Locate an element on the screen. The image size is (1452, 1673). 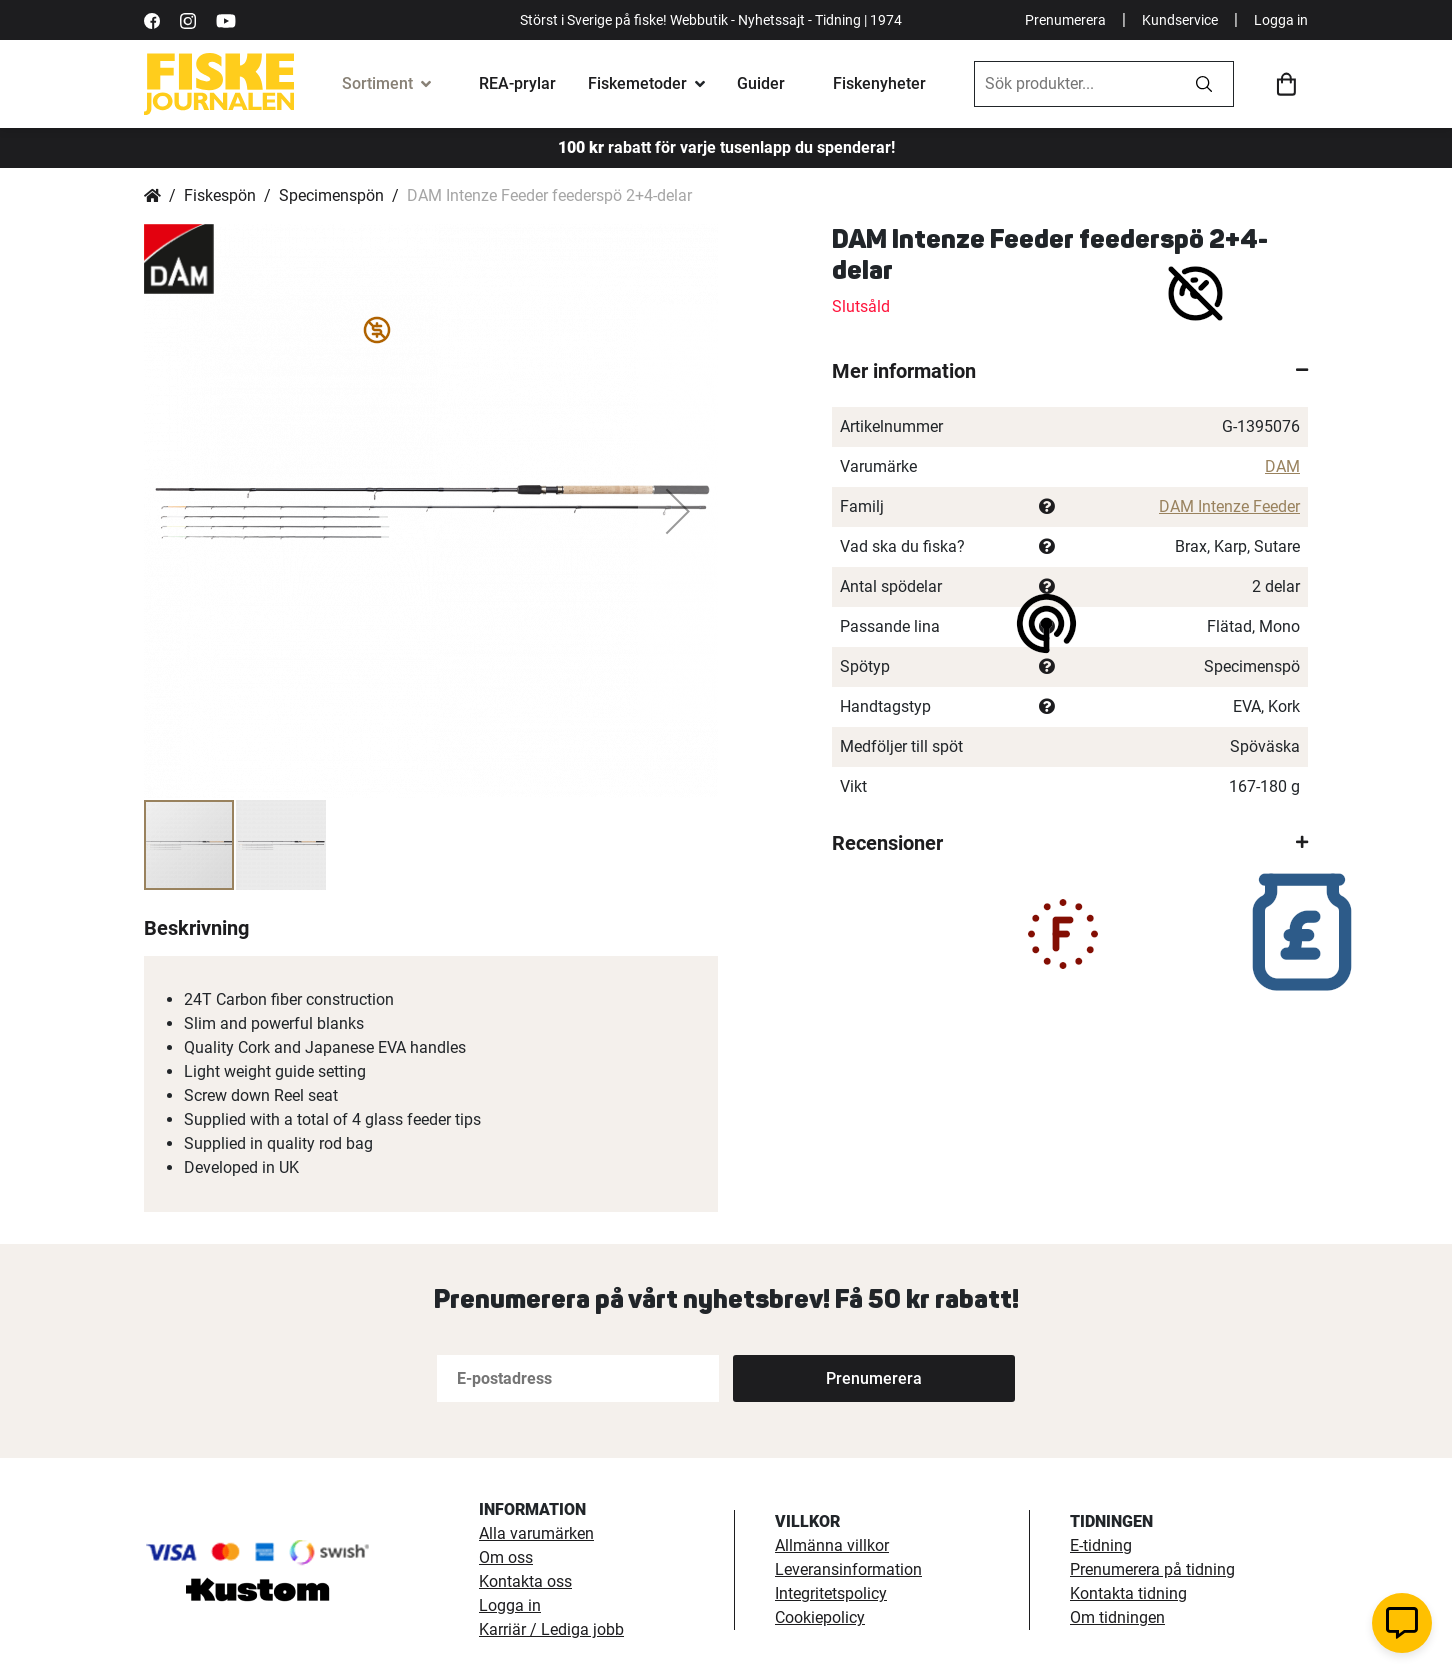
donate or tip in pounds is located at coordinates (1302, 929).